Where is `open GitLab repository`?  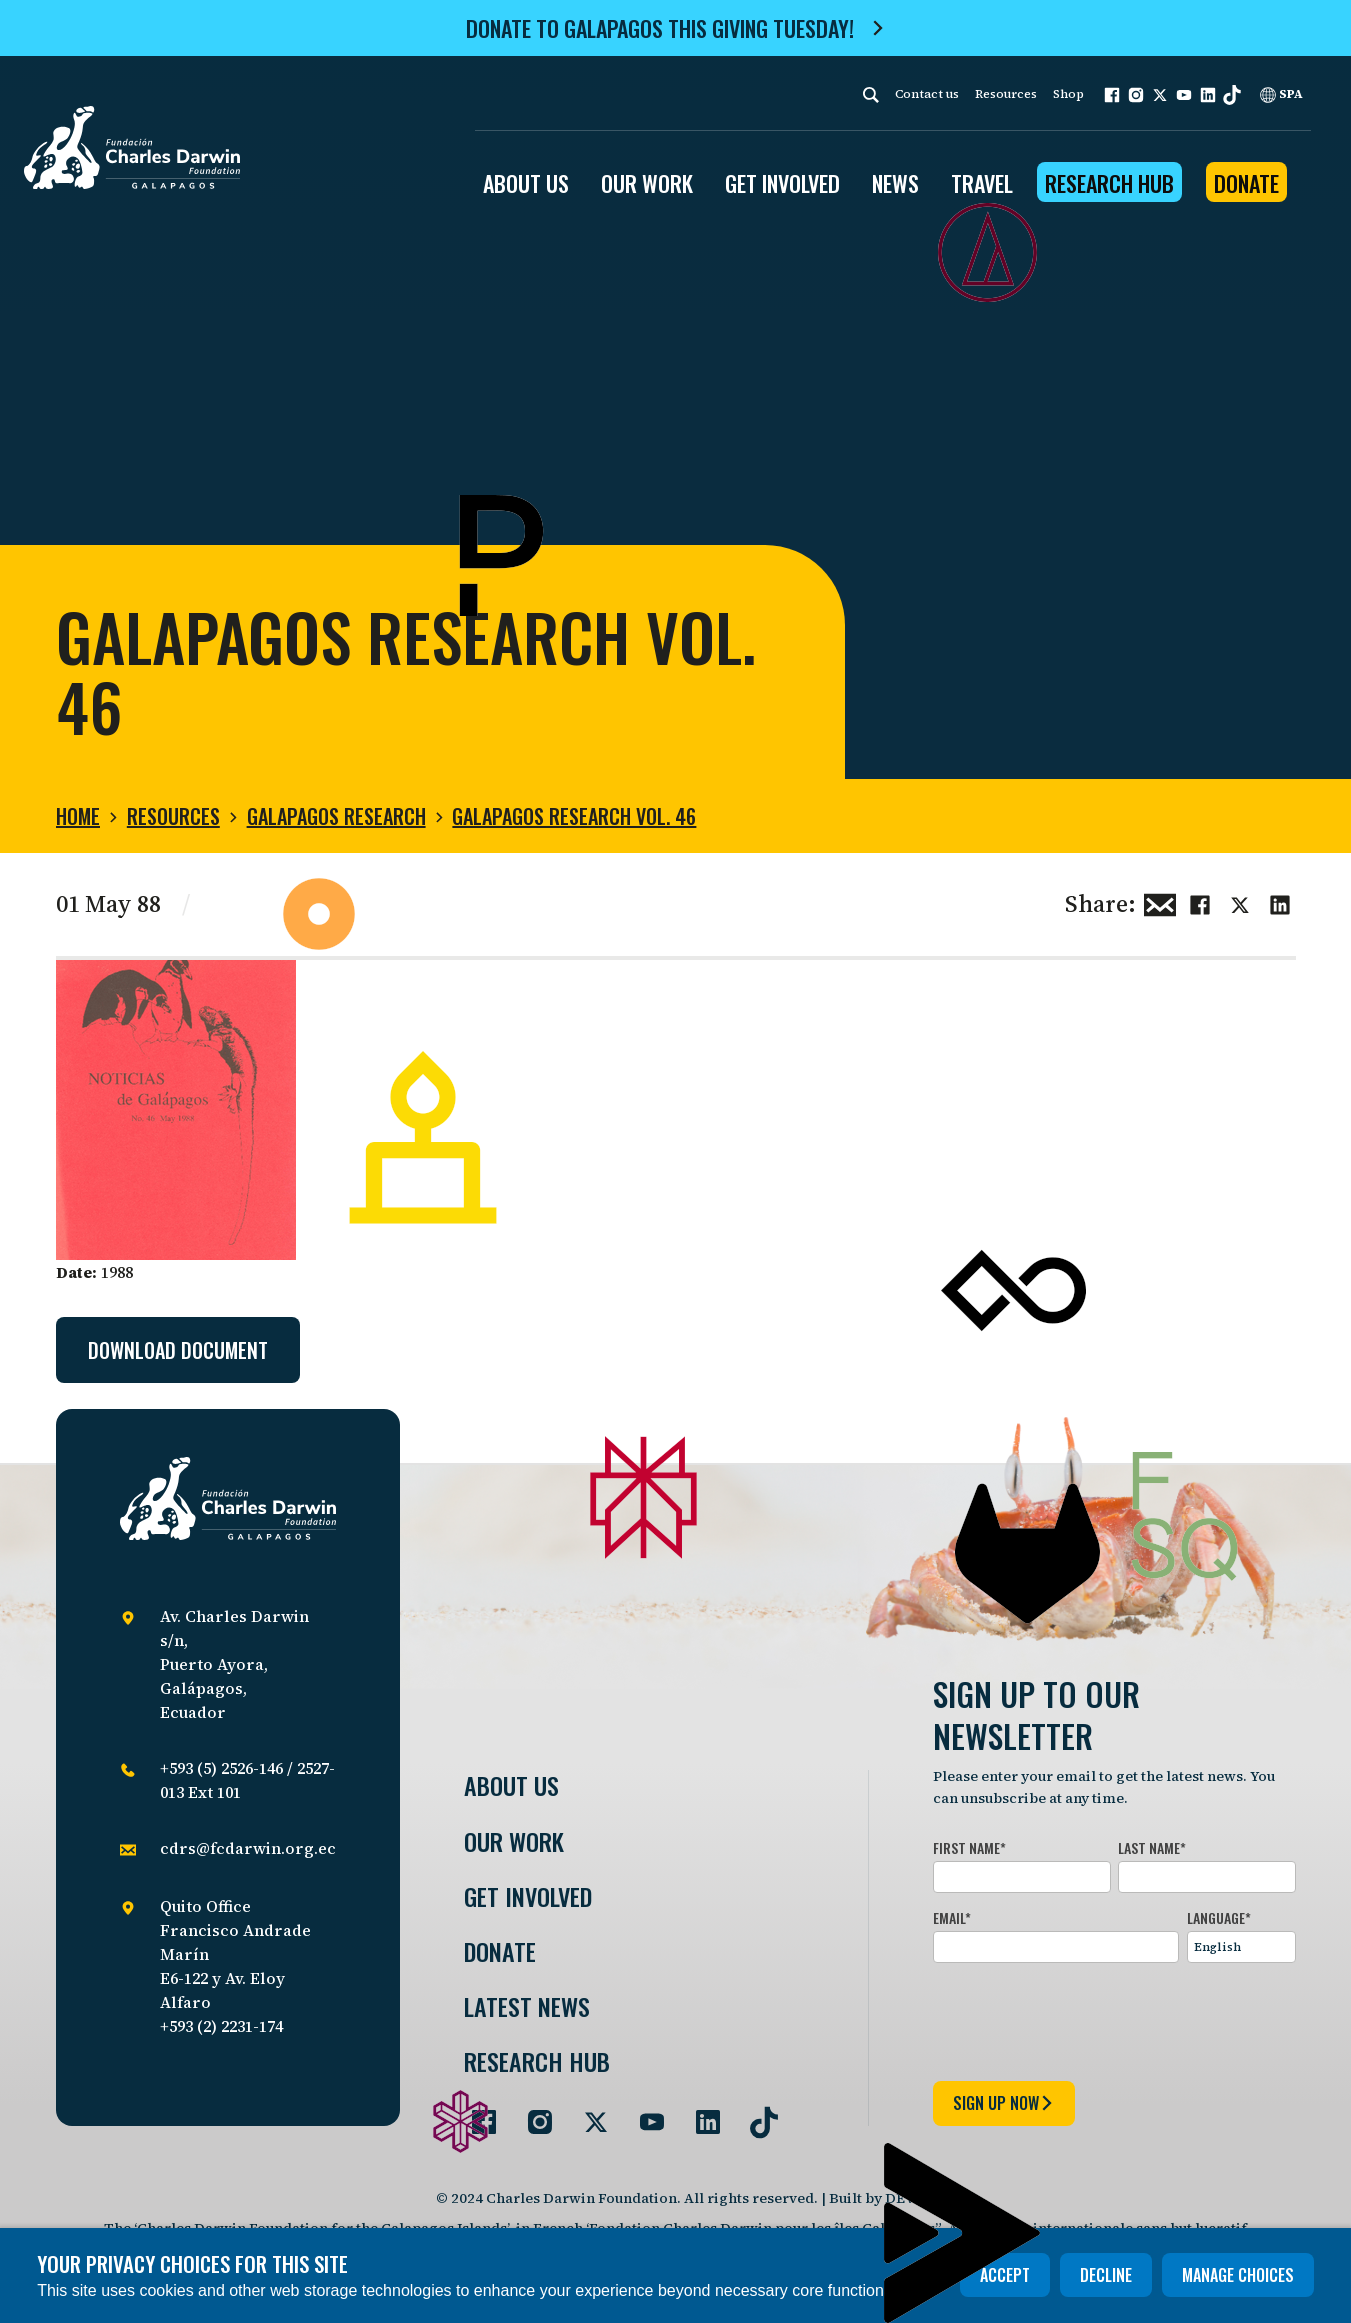
open GitLab repository is located at coordinates (1027, 1553).